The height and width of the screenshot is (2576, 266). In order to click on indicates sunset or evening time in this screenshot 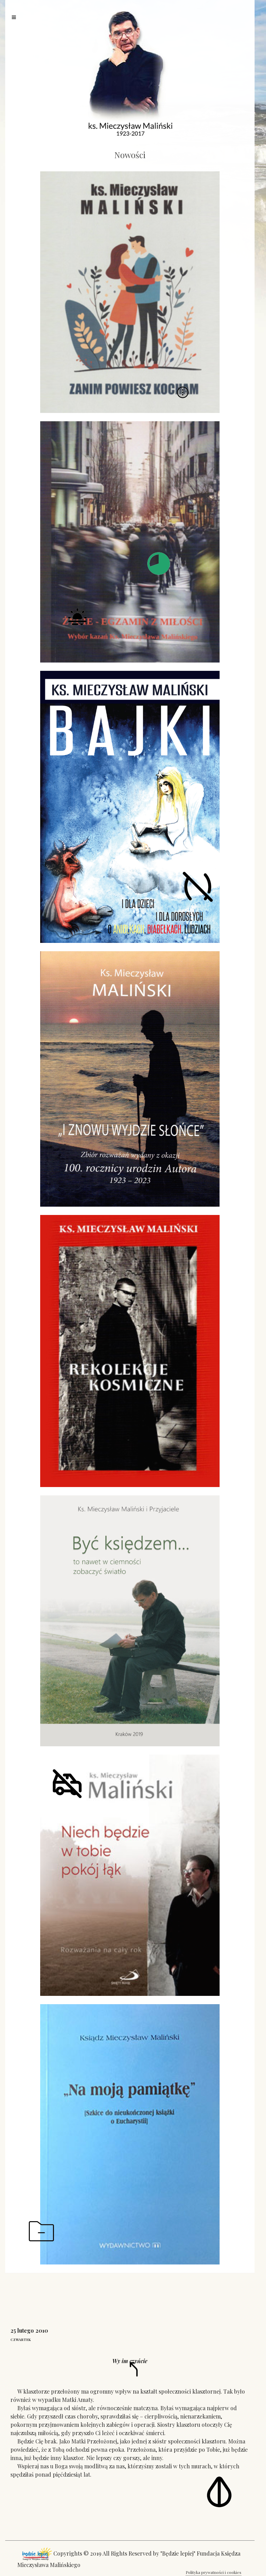, I will do `click(77, 616)`.